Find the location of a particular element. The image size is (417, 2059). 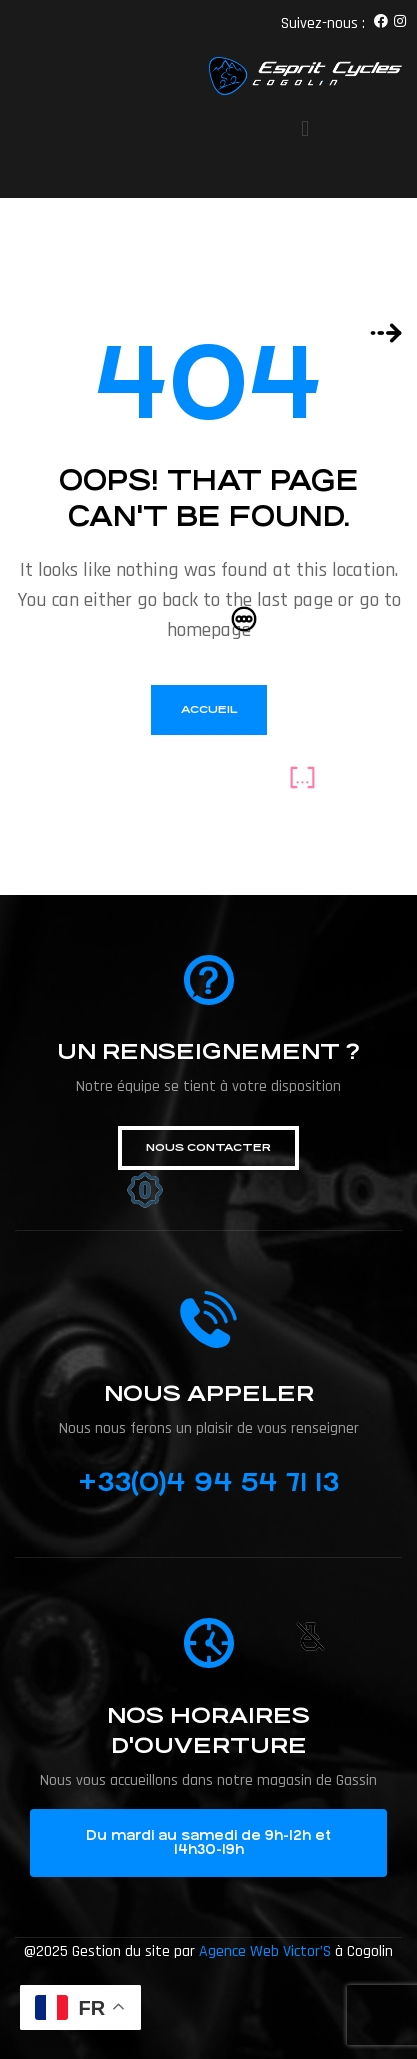

disable lab or experimental features is located at coordinates (310, 1636).